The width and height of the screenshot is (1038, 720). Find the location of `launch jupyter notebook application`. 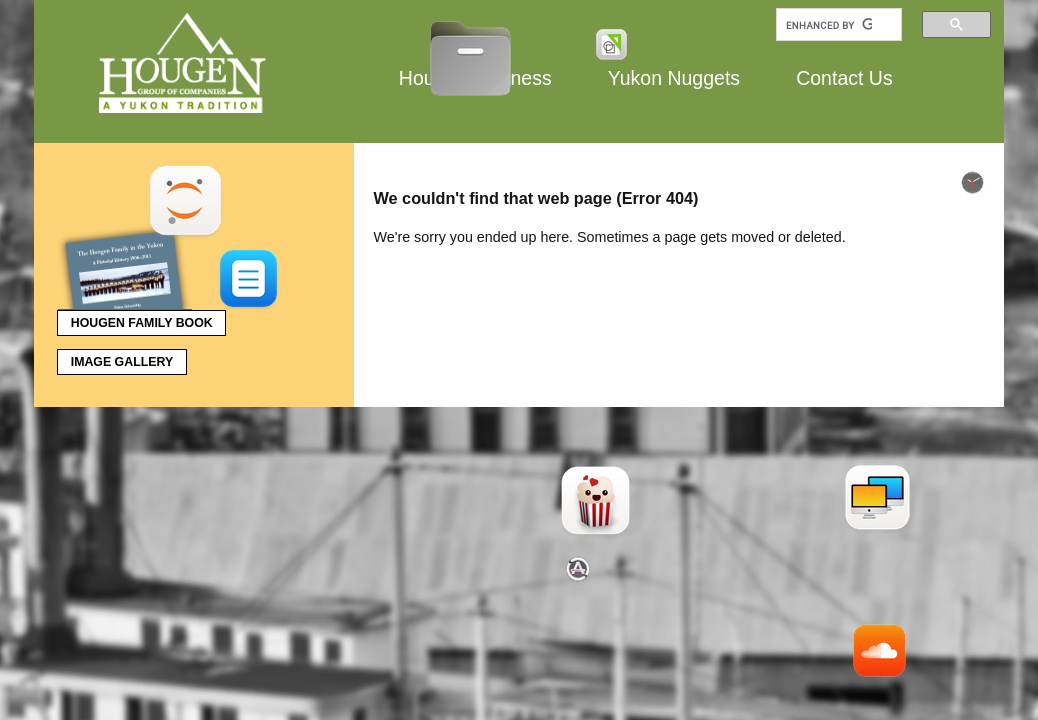

launch jupyter notebook application is located at coordinates (184, 200).